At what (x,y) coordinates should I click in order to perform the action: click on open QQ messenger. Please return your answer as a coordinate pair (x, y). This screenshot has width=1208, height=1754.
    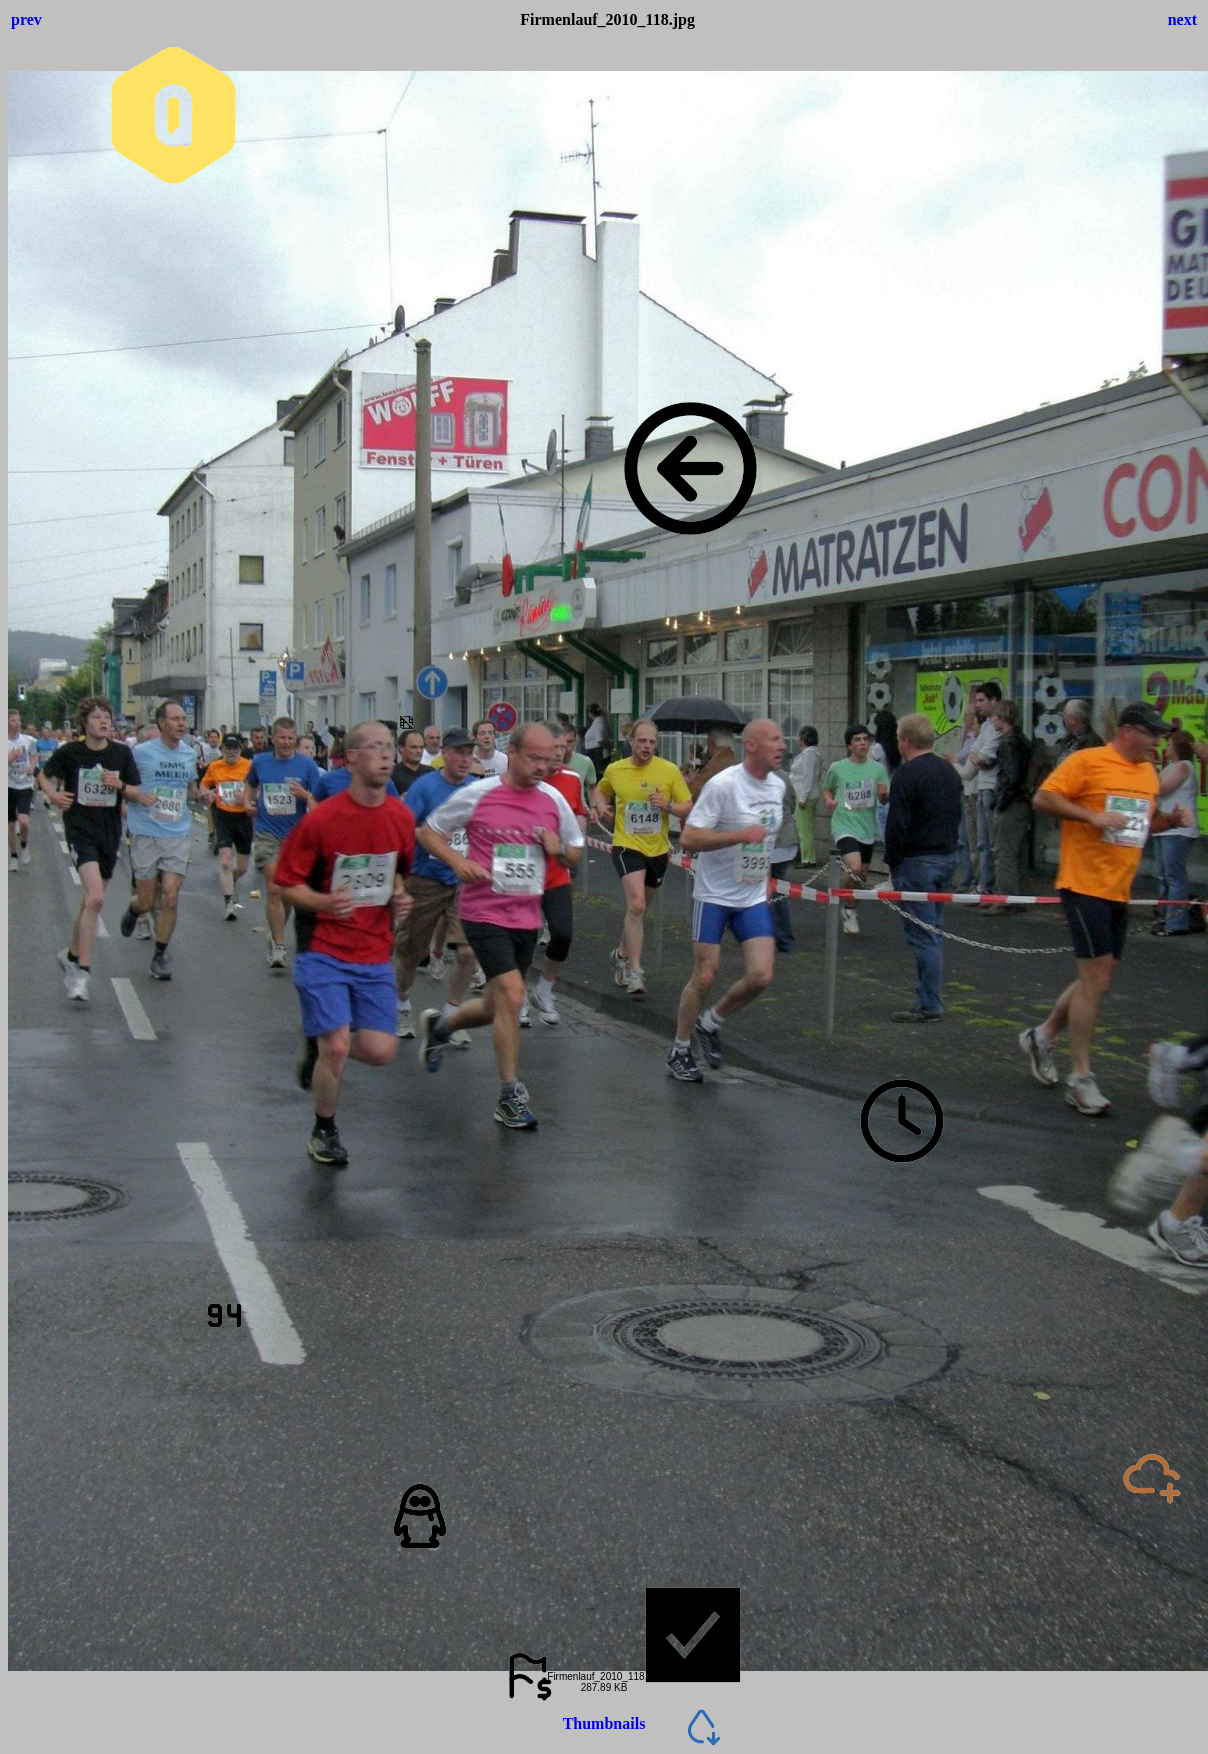
    Looking at the image, I should click on (420, 1516).